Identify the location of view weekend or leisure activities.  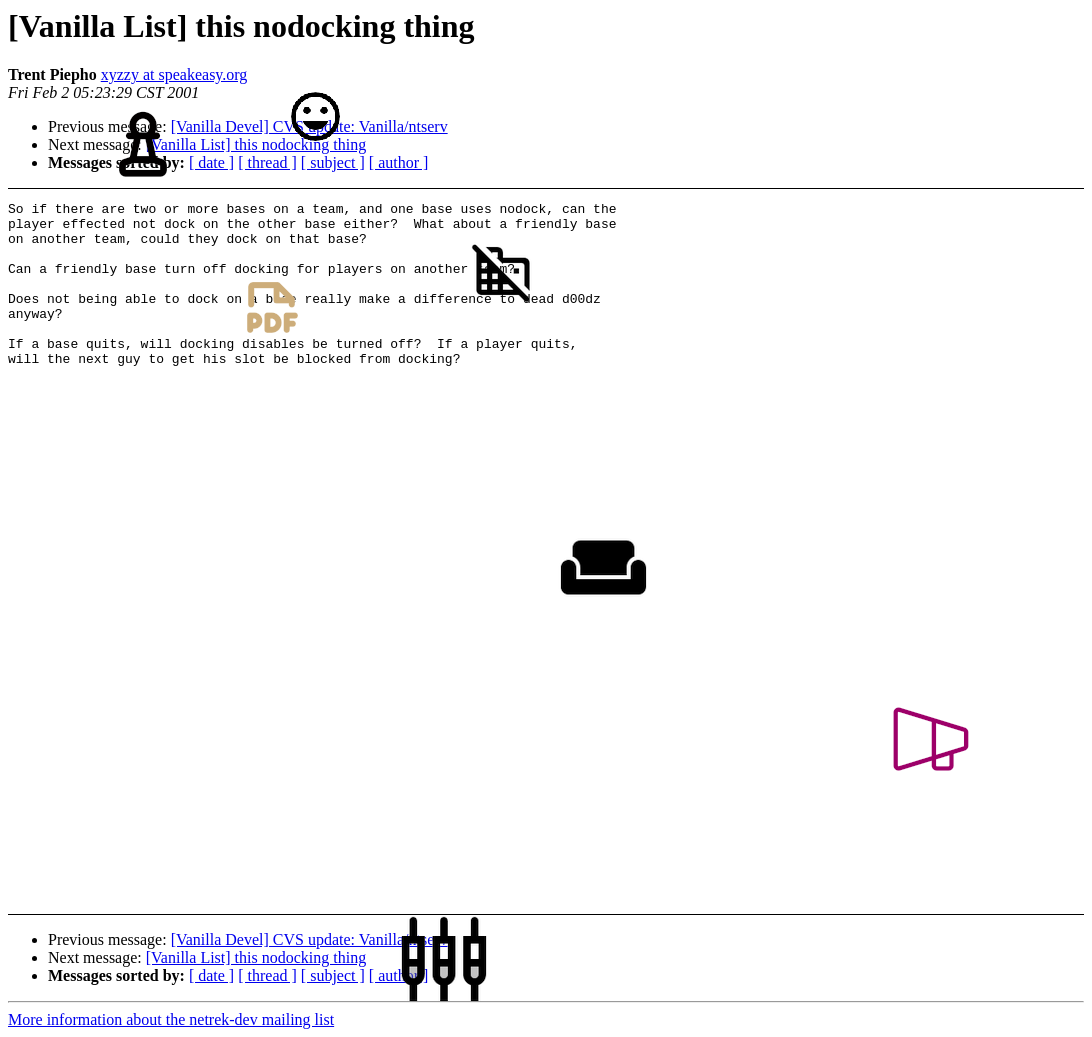
(603, 567).